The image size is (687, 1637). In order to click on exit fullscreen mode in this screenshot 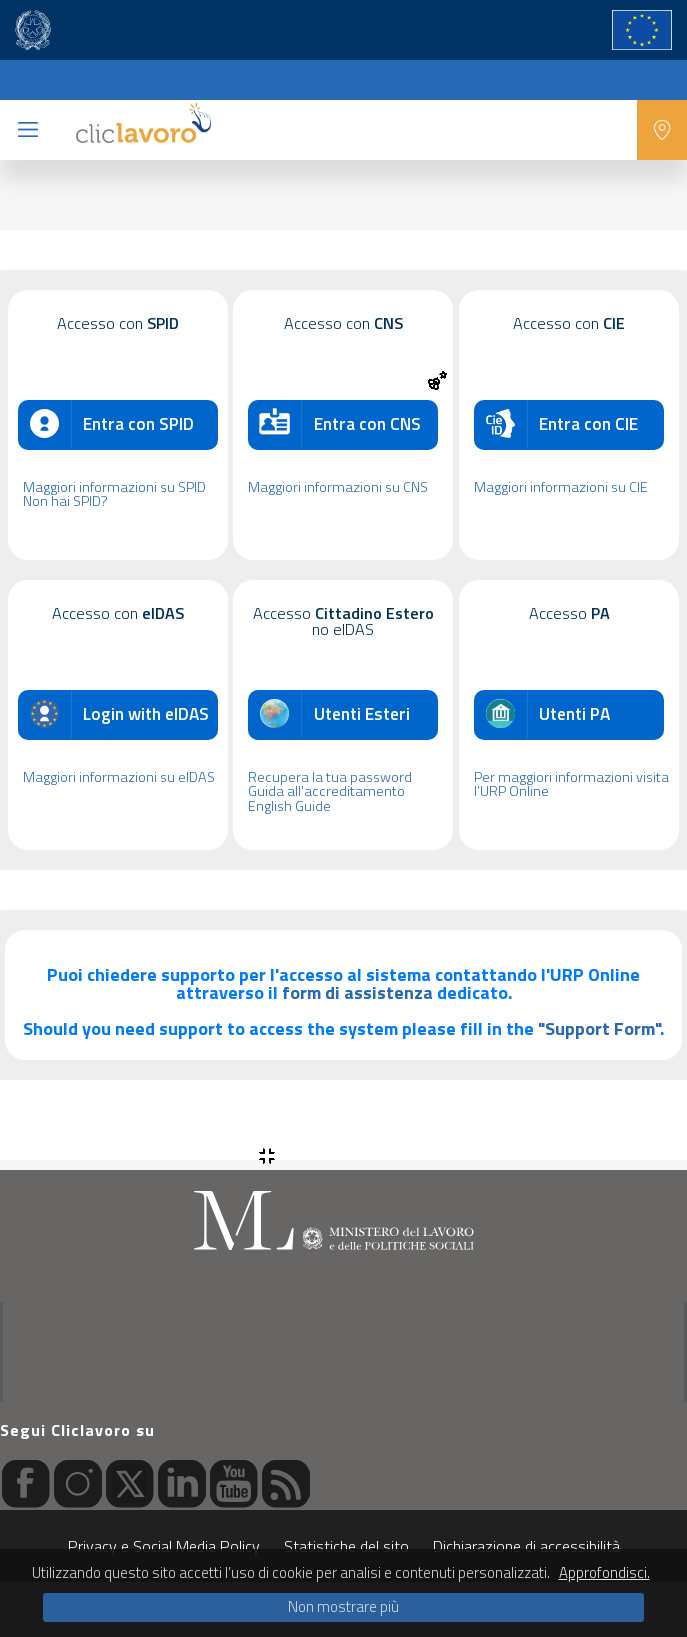, I will do `click(267, 1156)`.